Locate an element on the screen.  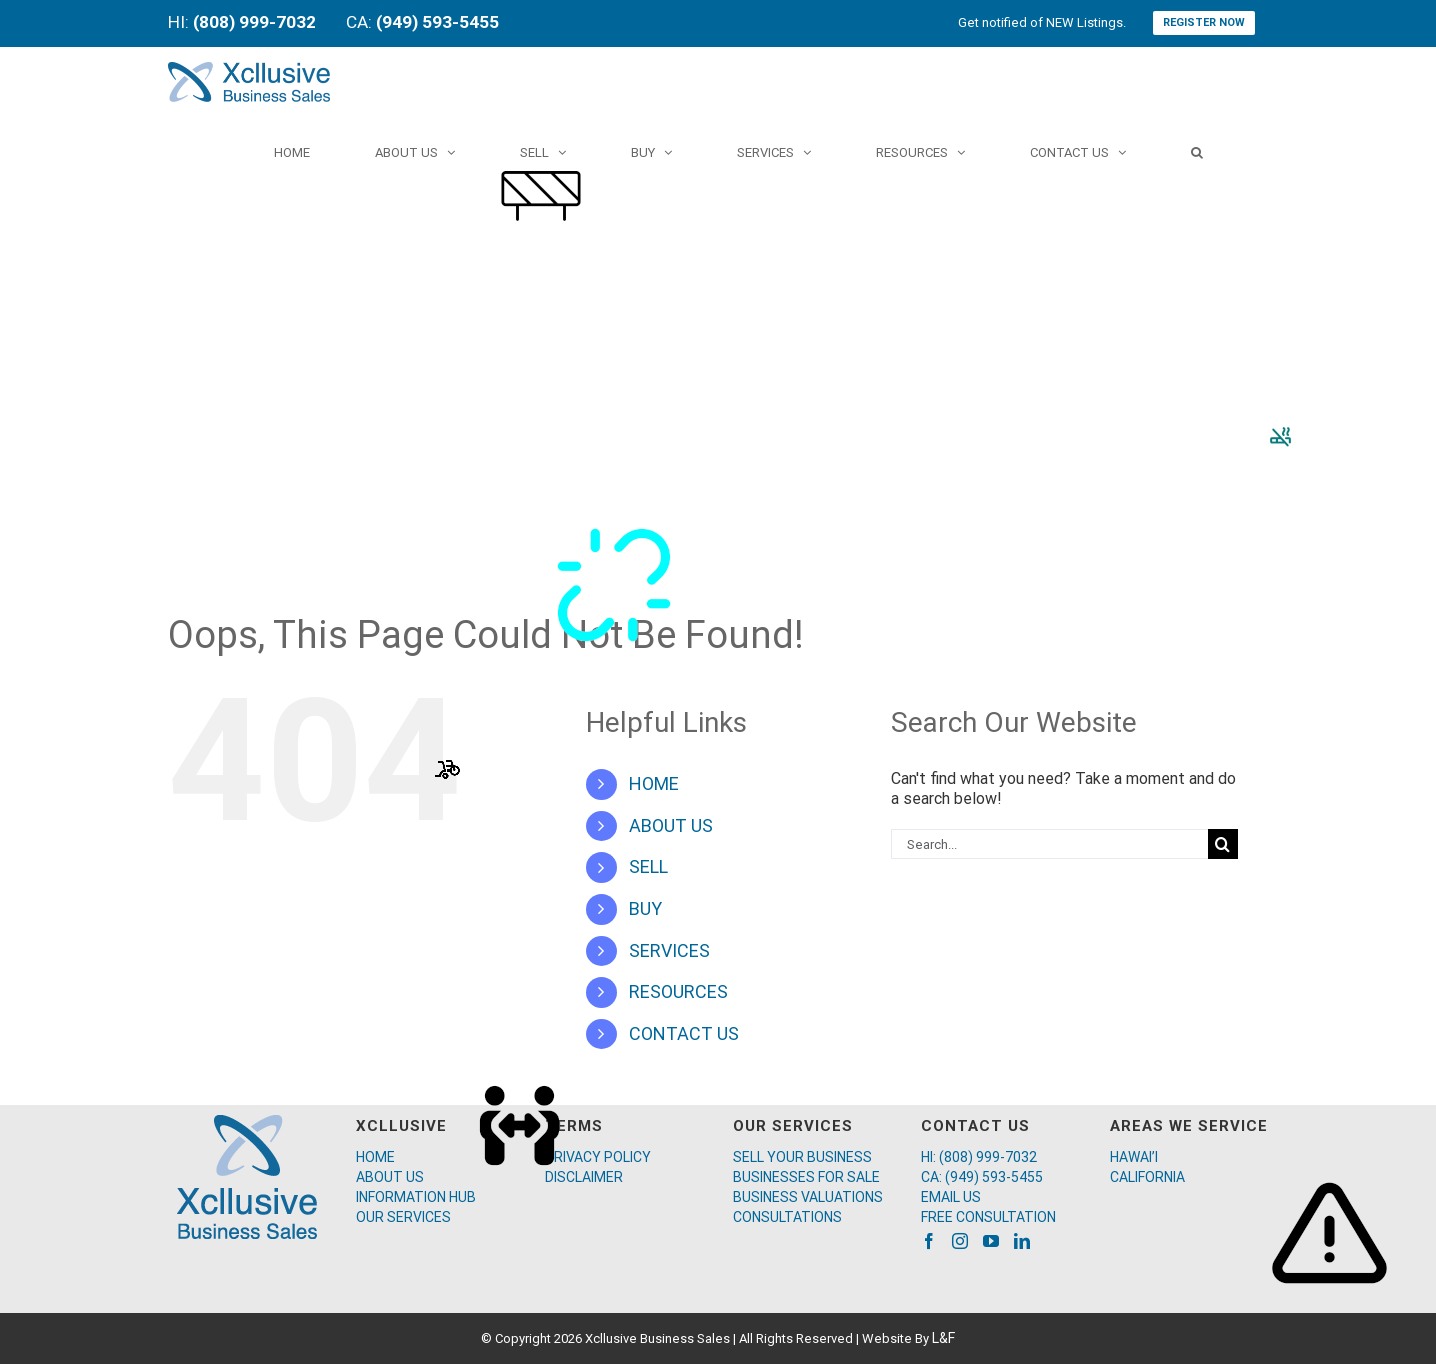
view bike and scooter rental options is located at coordinates (447, 769).